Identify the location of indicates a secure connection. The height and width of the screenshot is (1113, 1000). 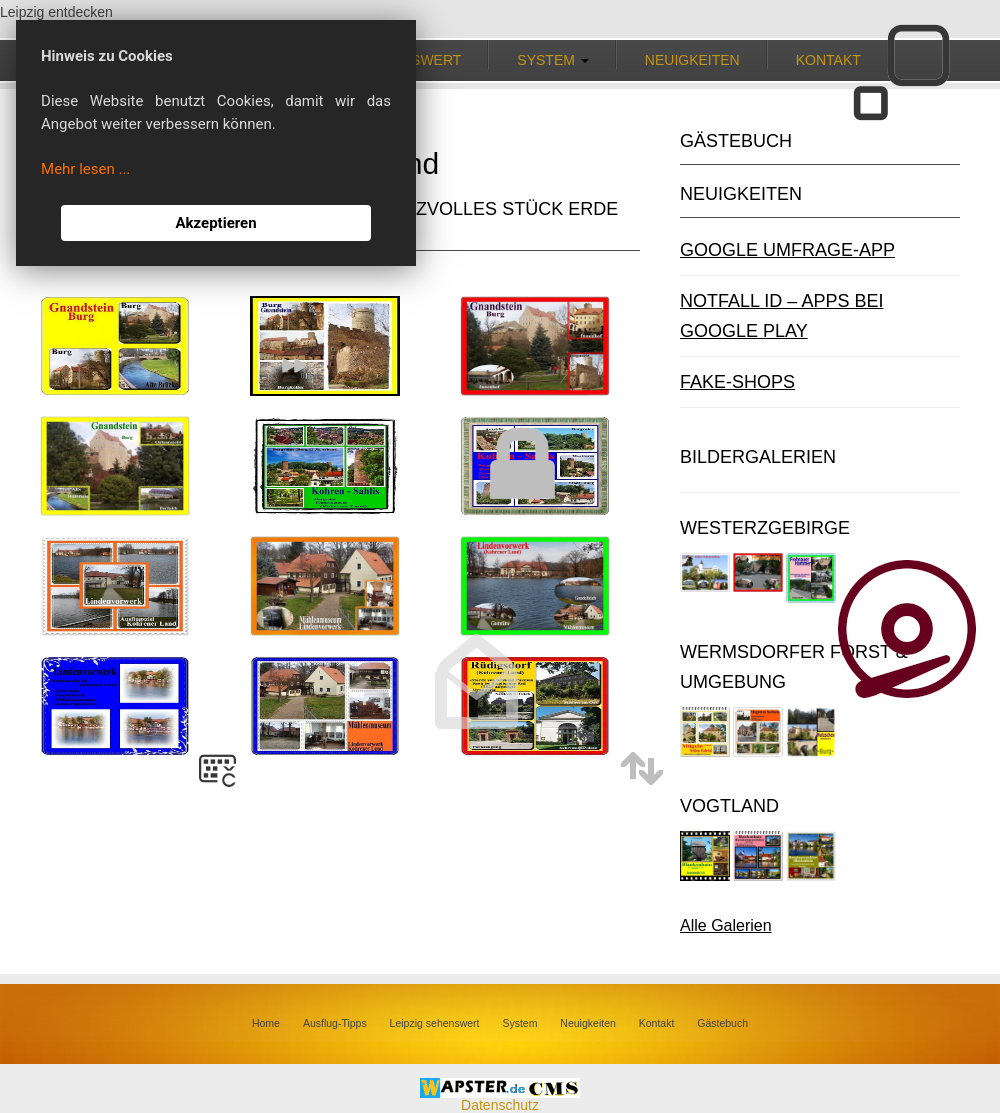
(522, 466).